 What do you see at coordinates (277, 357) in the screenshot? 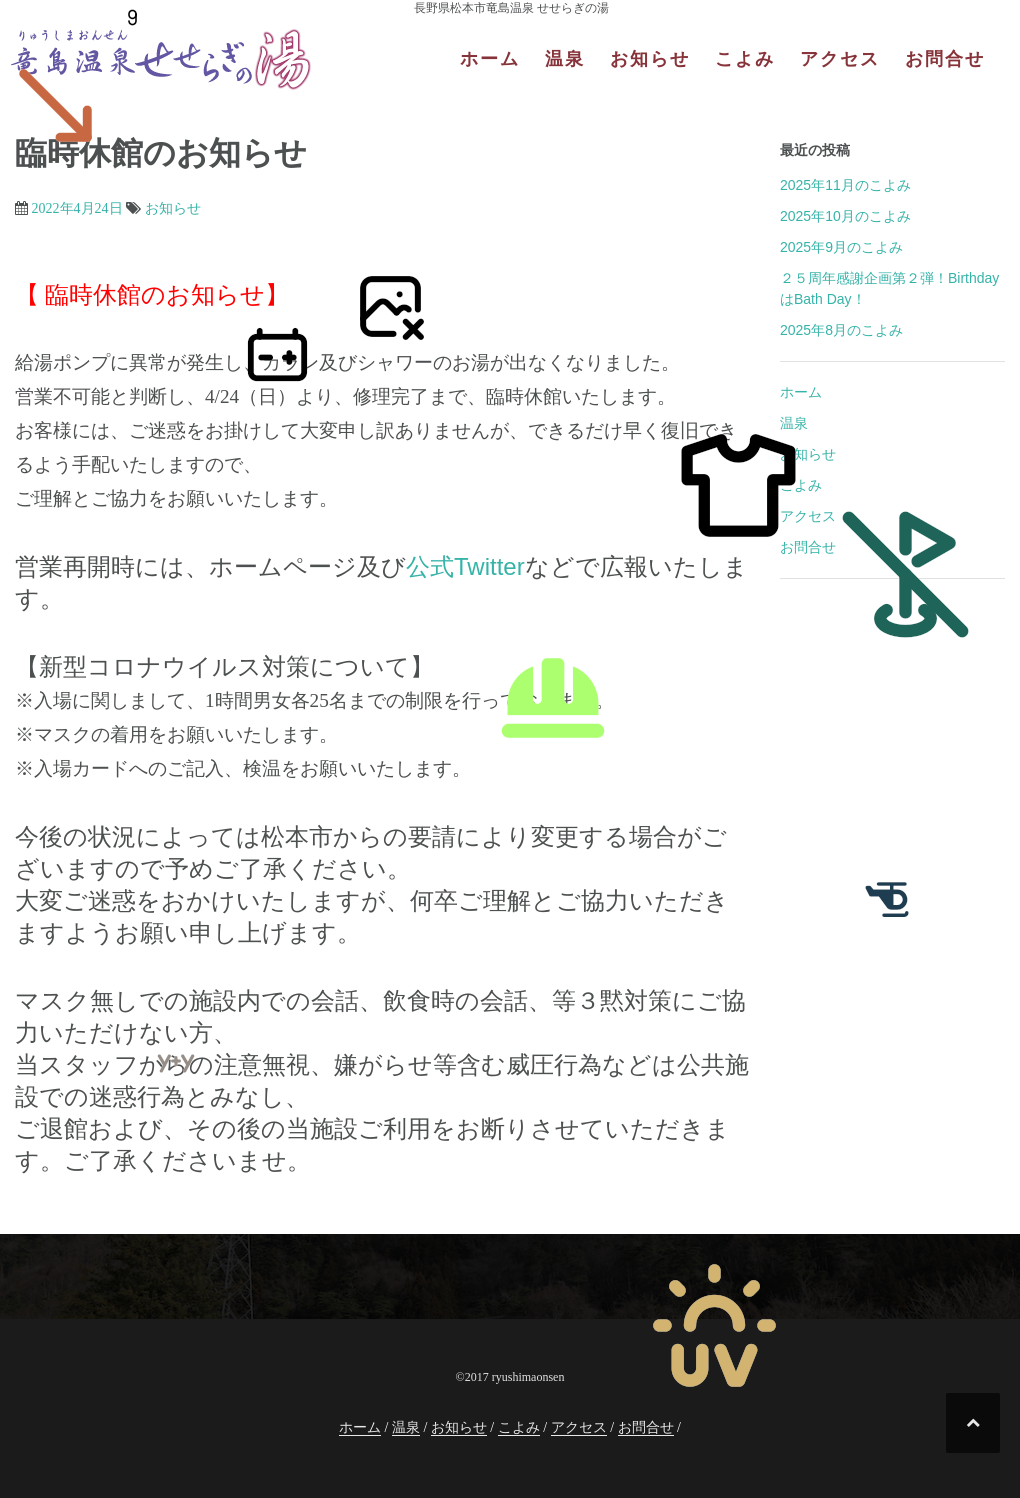
I see `view automotive battery status` at bounding box center [277, 357].